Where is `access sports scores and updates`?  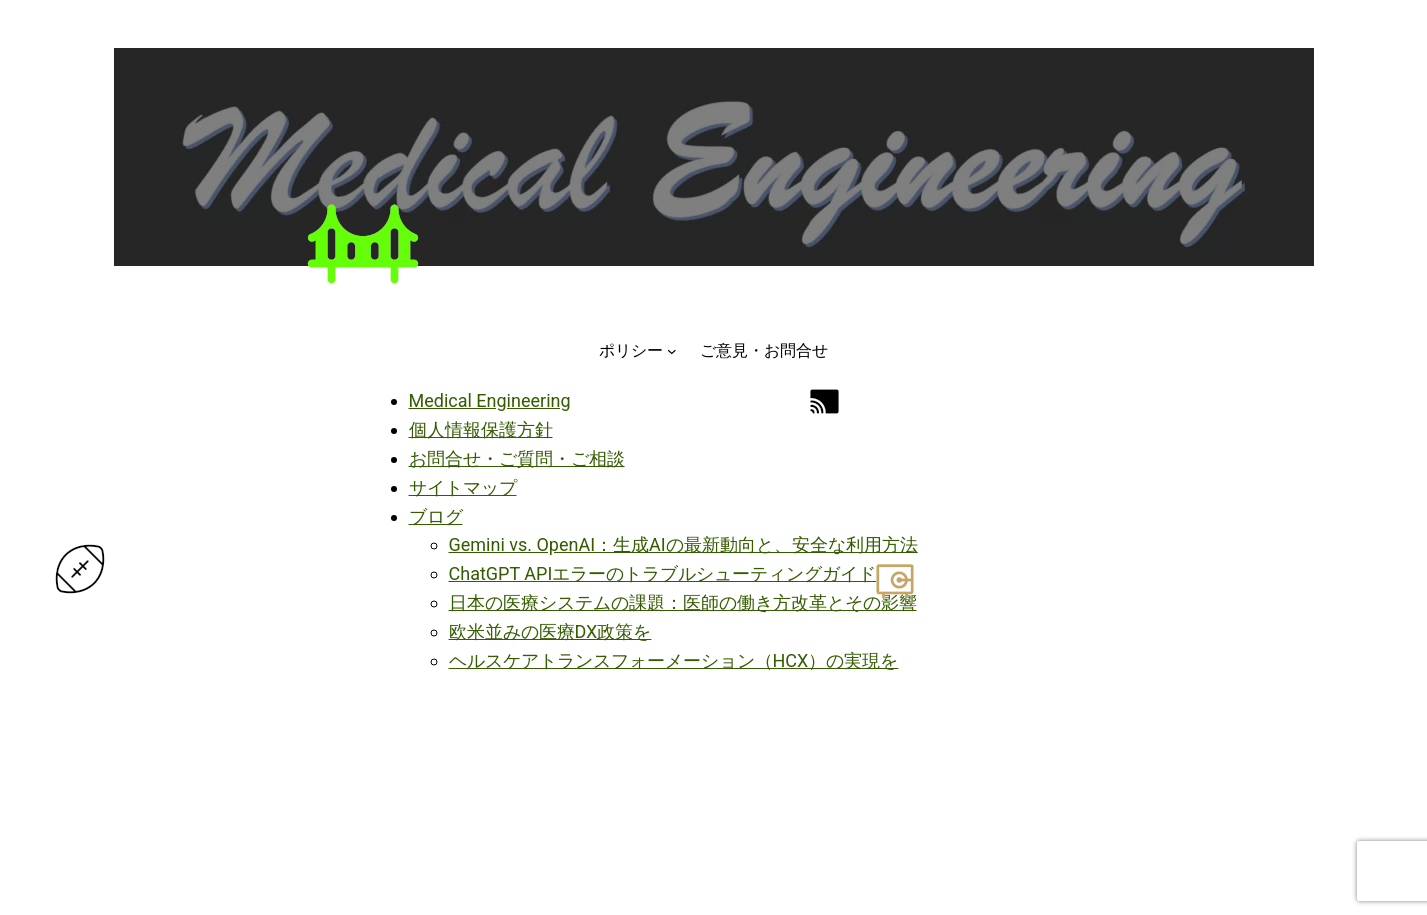
access sports scores and updates is located at coordinates (80, 569).